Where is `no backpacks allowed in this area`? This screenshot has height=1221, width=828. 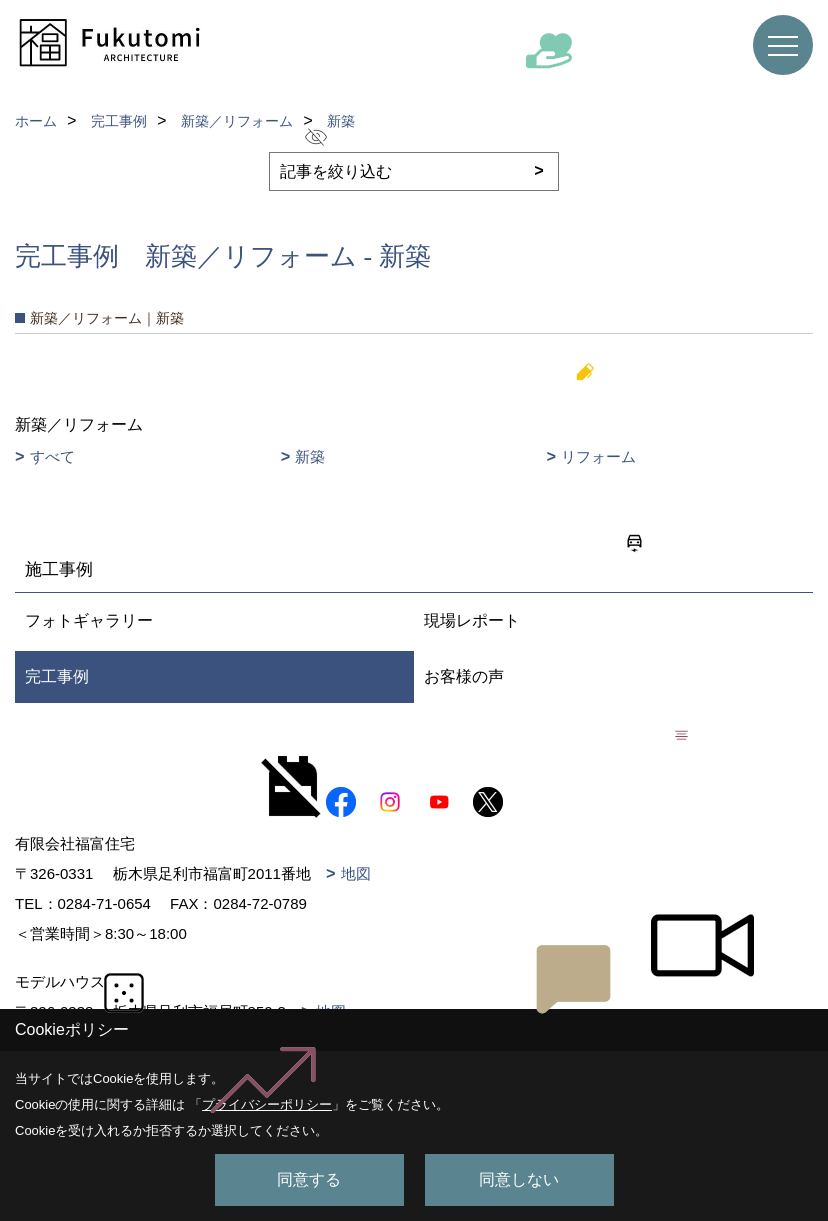 no backpacks allowed in this area is located at coordinates (293, 786).